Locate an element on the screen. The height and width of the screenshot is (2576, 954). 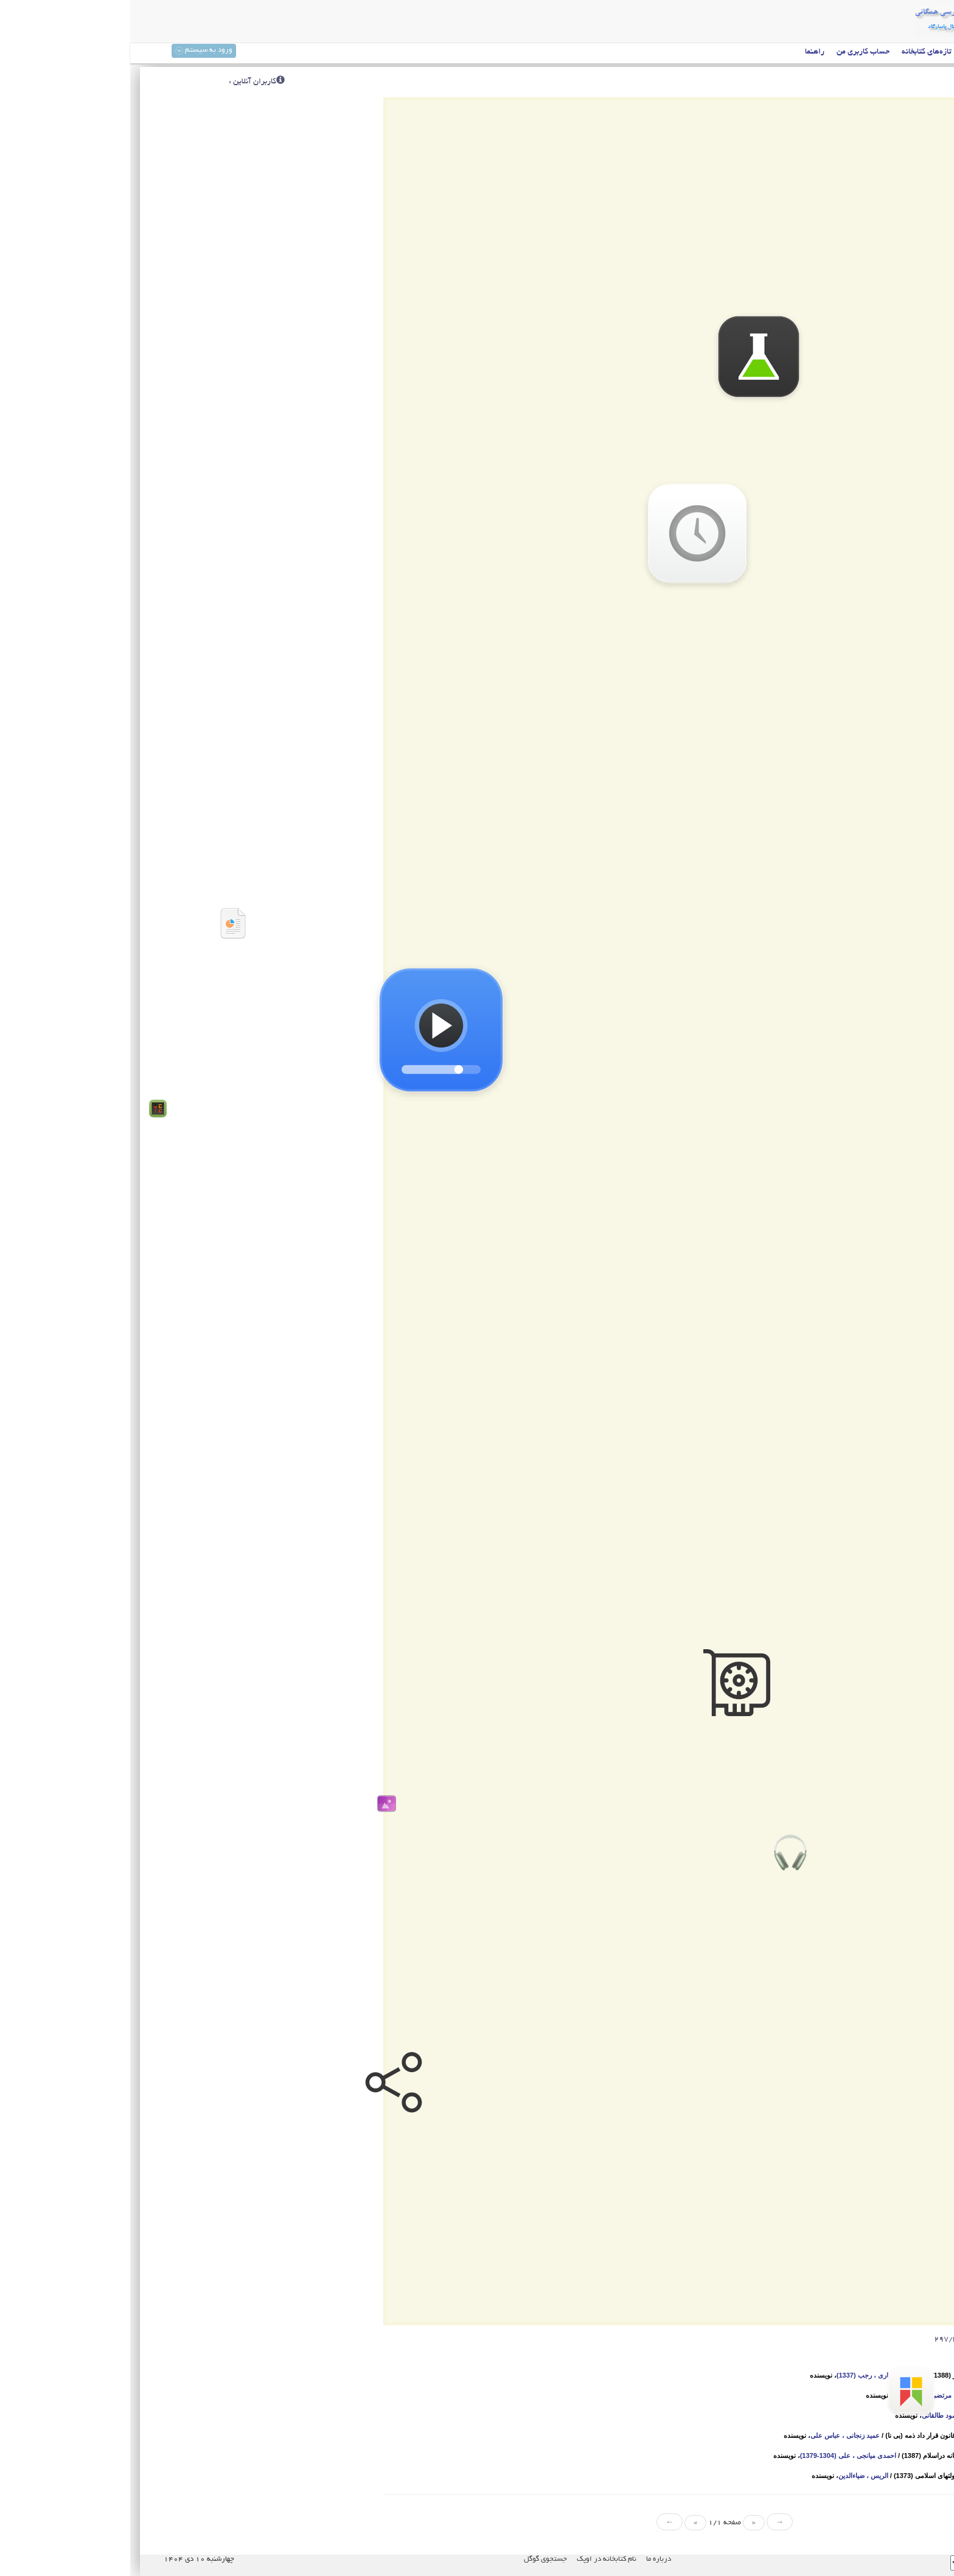
open snipaste screenshot and annotation tool is located at coordinates (911, 2390).